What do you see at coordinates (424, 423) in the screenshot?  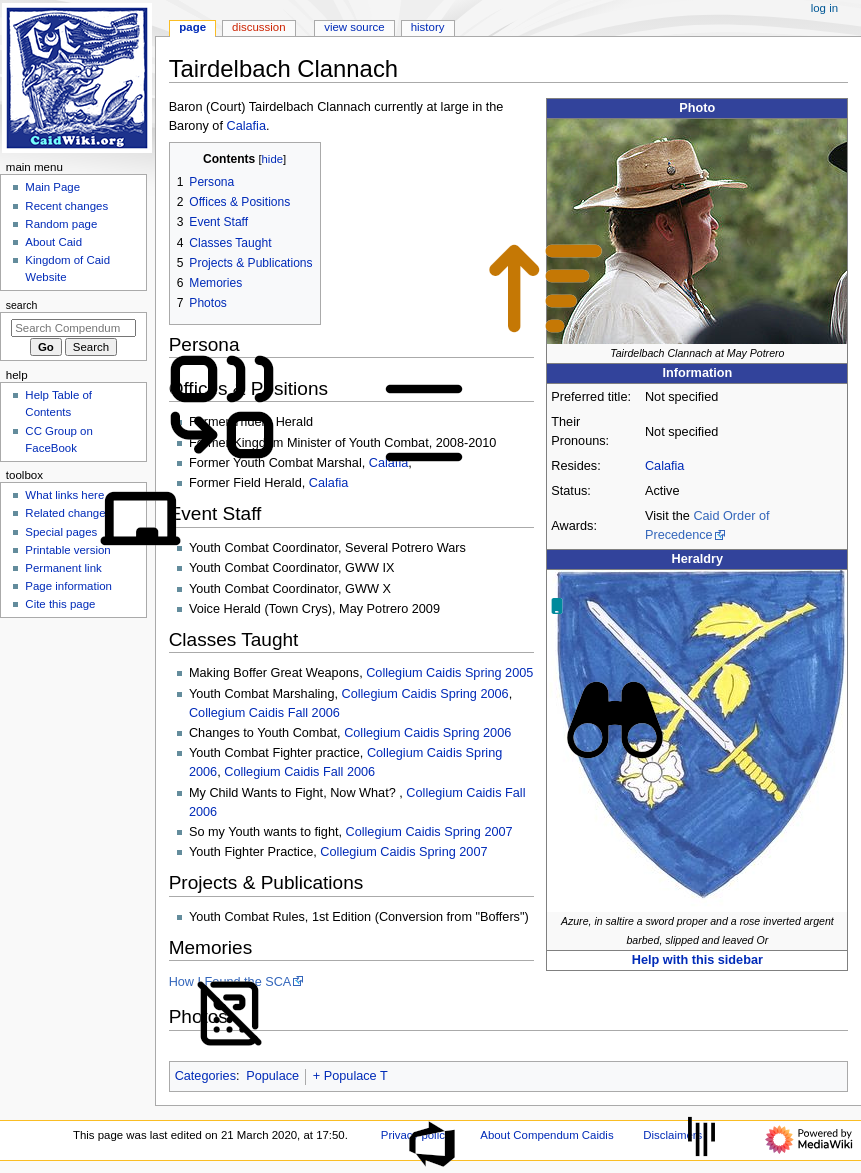 I see `switch to large or spacious list view` at bounding box center [424, 423].